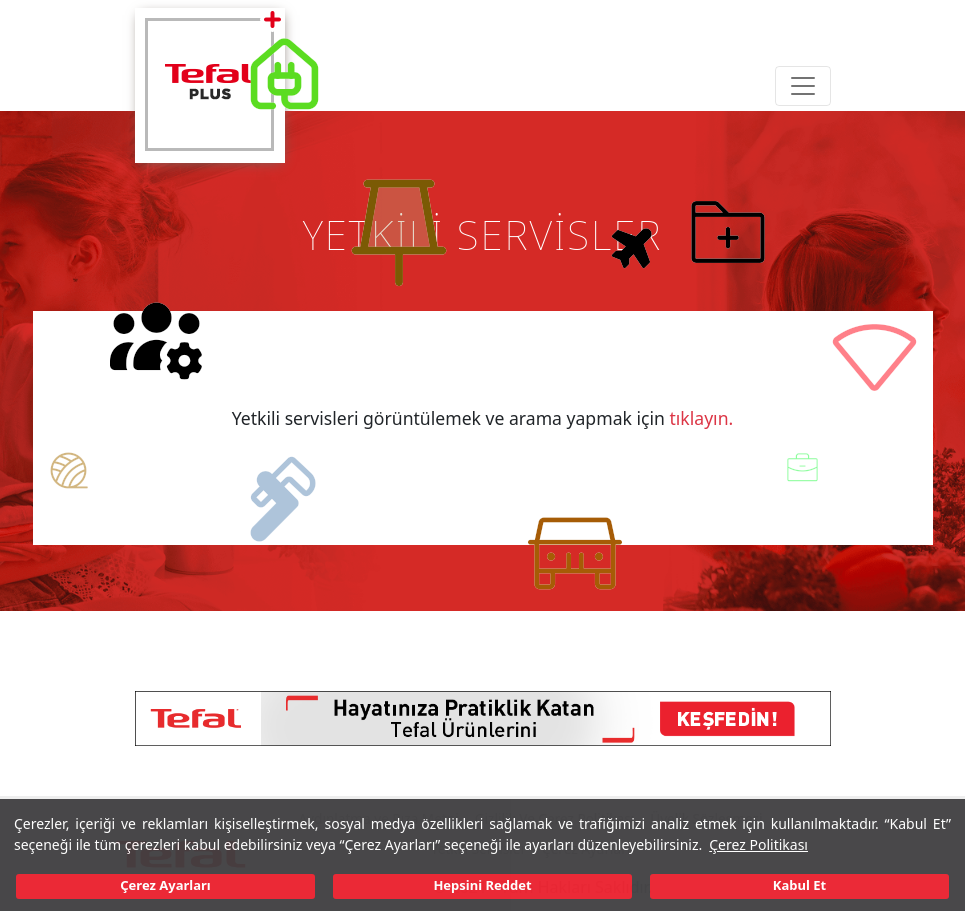 The image size is (965, 911). I want to click on access plumbing or maintenance tools, so click(279, 499).